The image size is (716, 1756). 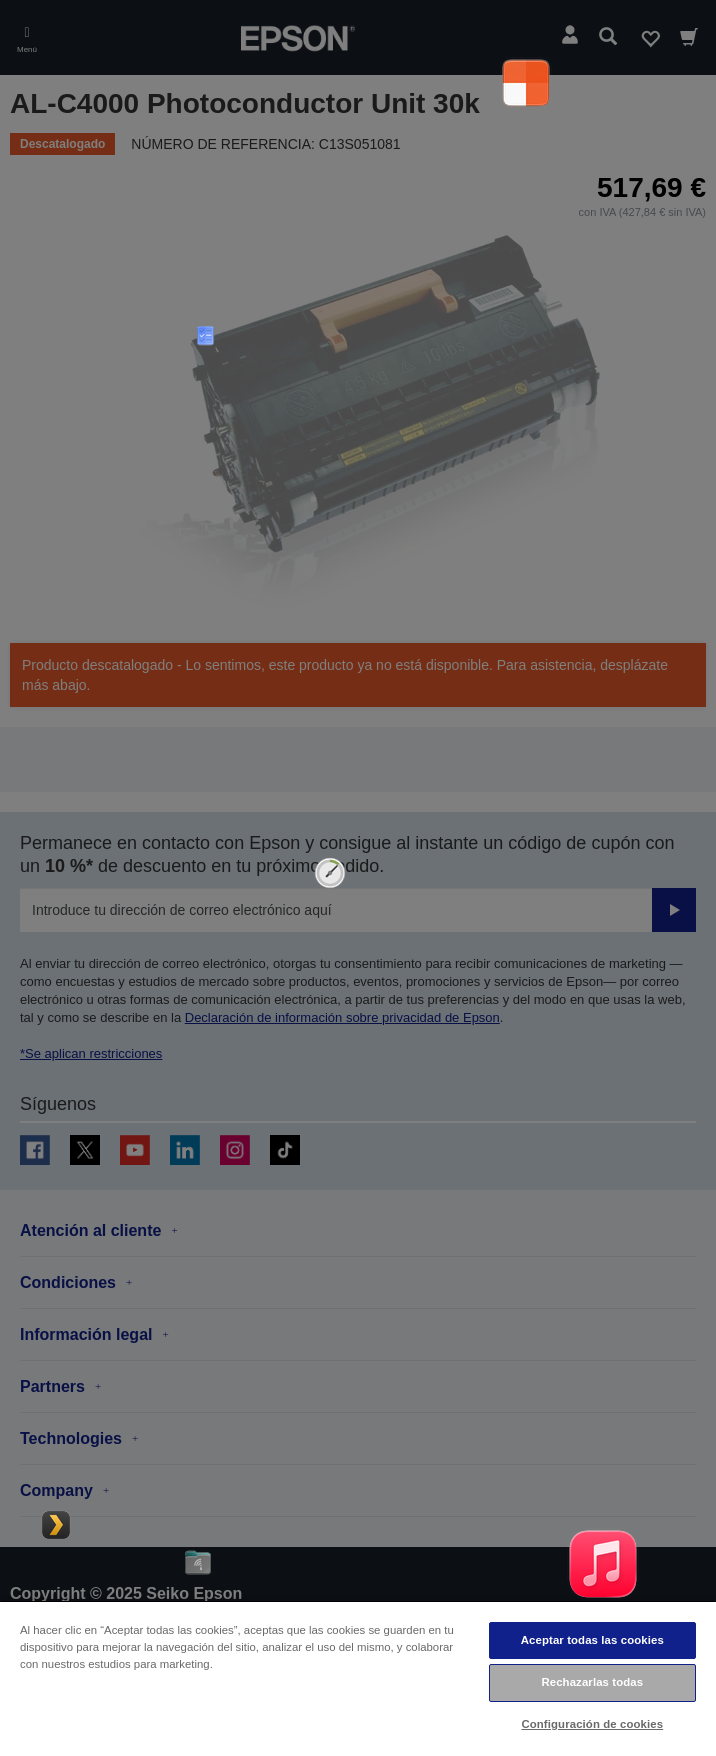 What do you see at coordinates (603, 1564) in the screenshot?
I see `open the gnome music app` at bounding box center [603, 1564].